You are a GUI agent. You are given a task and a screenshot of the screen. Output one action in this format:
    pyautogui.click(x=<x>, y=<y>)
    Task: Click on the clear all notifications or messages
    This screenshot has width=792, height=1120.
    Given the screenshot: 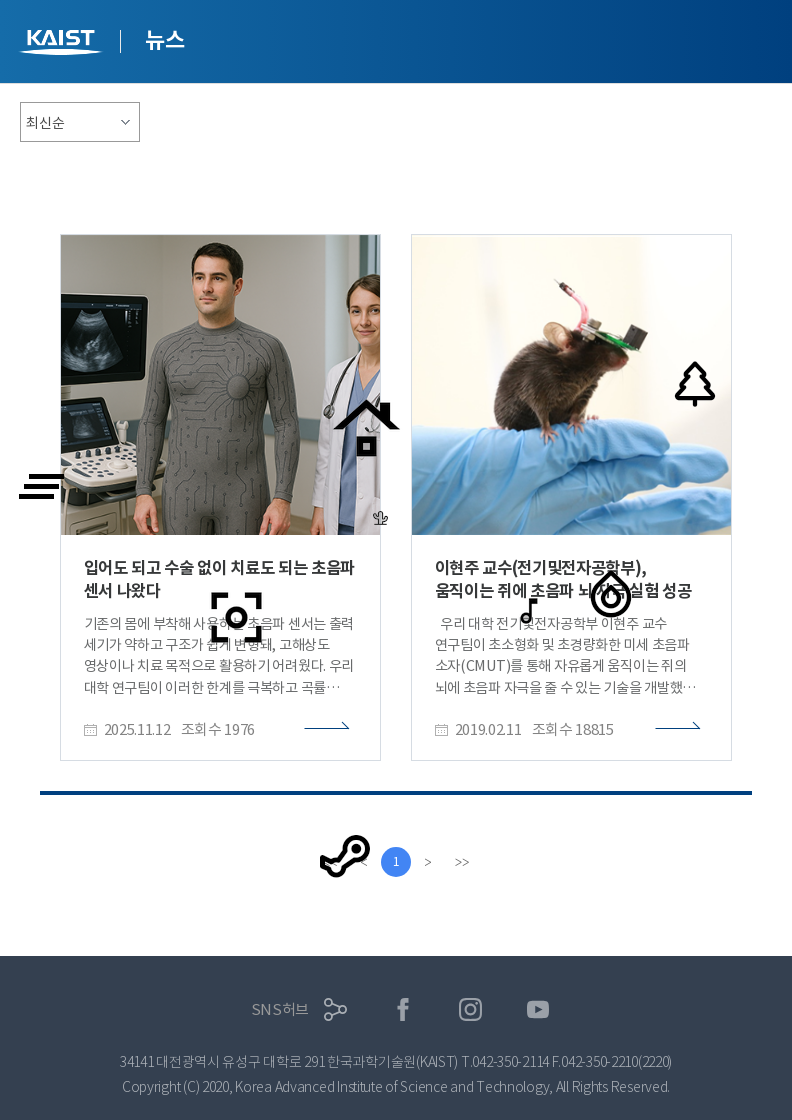 What is the action you would take?
    pyautogui.click(x=41, y=486)
    